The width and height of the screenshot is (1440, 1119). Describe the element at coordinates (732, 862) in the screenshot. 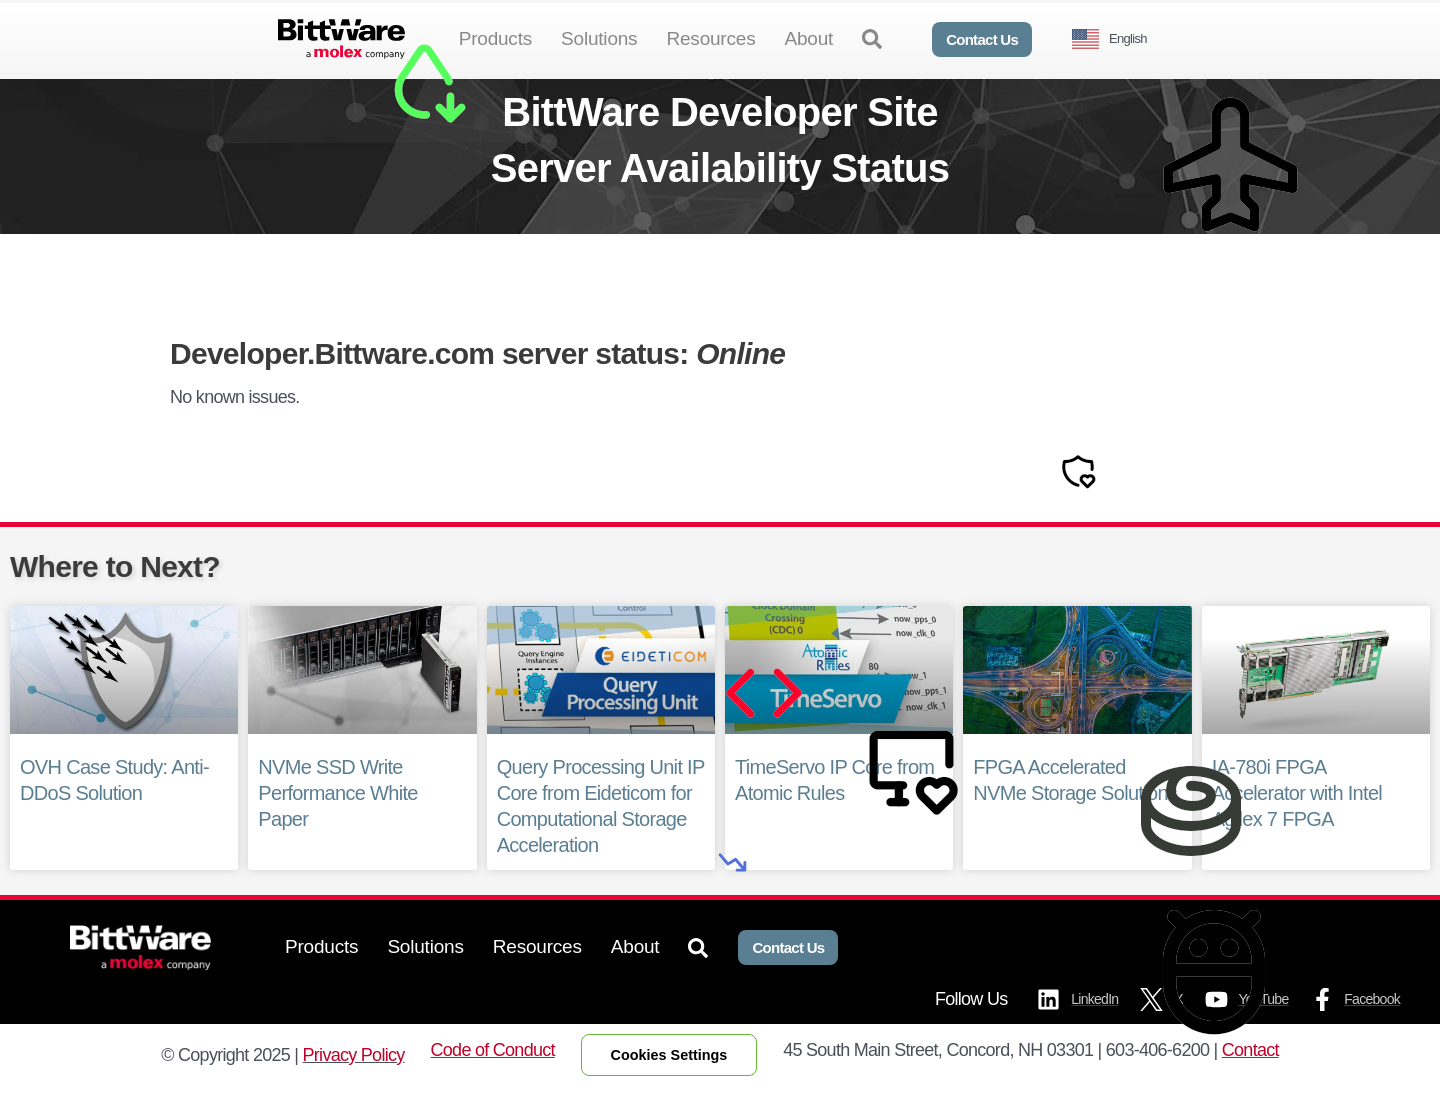

I see `indicates a downward trend or decline` at that location.